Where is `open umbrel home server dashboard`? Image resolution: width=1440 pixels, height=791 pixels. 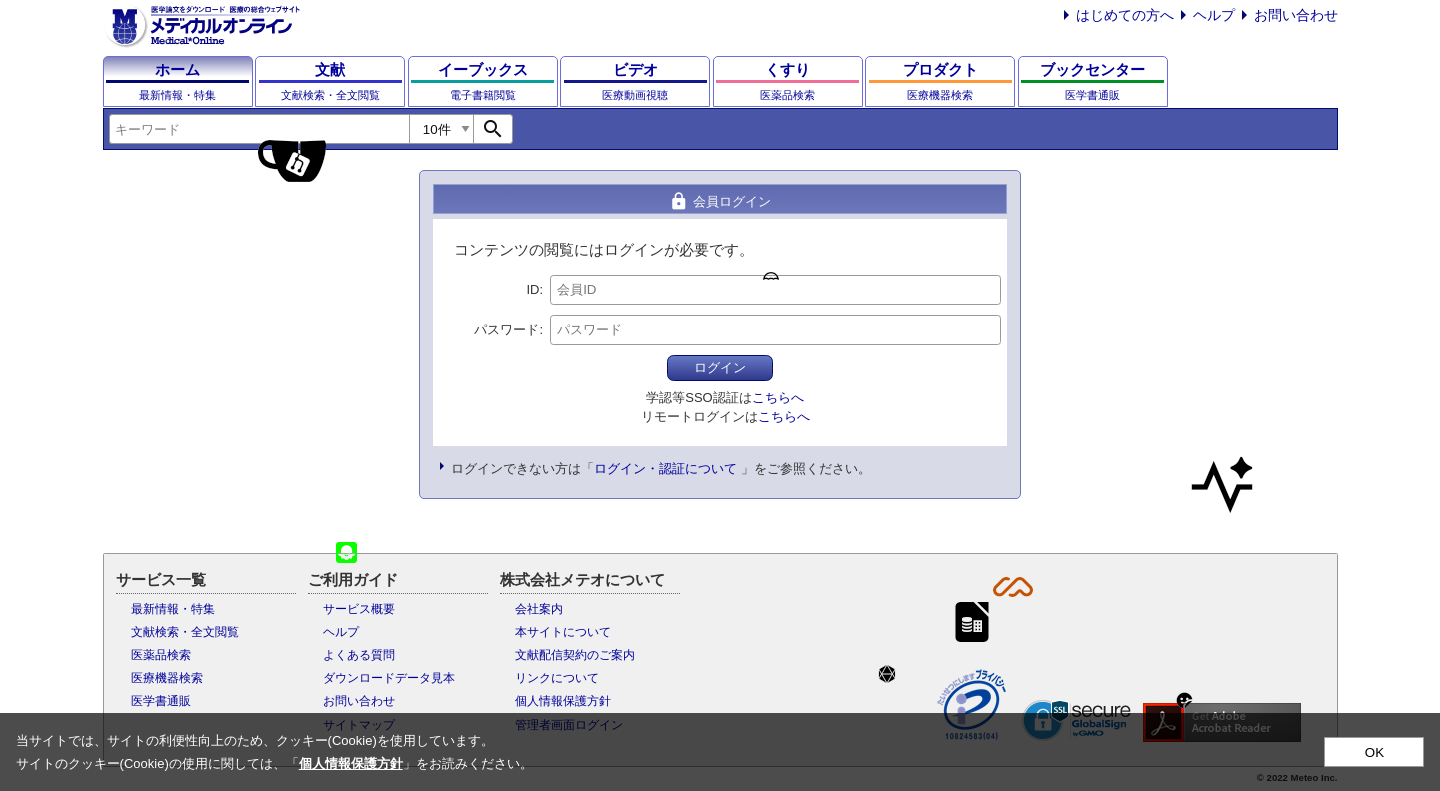
open umbrel home server dashboard is located at coordinates (771, 276).